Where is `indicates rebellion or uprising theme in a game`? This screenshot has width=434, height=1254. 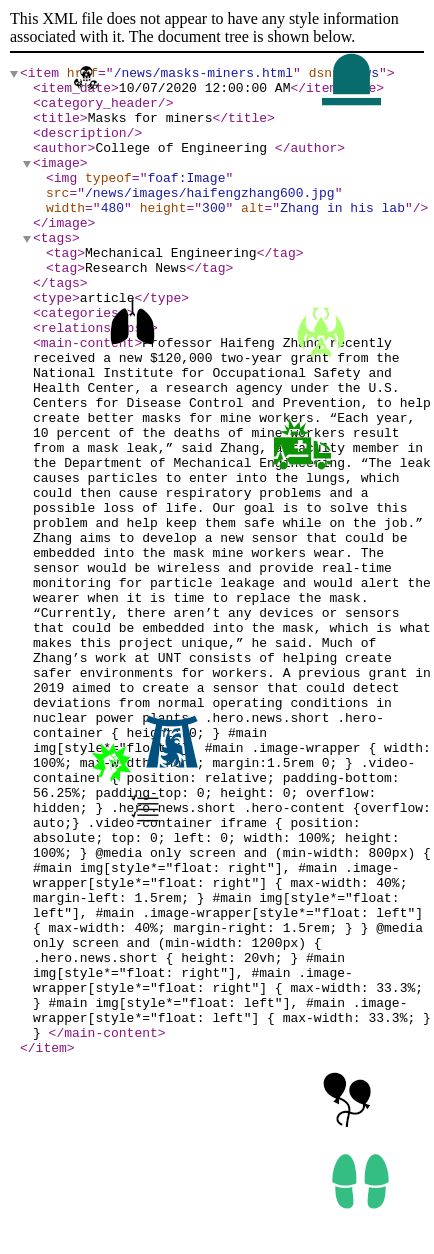 indicates rebellion or uprising theme in a game is located at coordinates (111, 762).